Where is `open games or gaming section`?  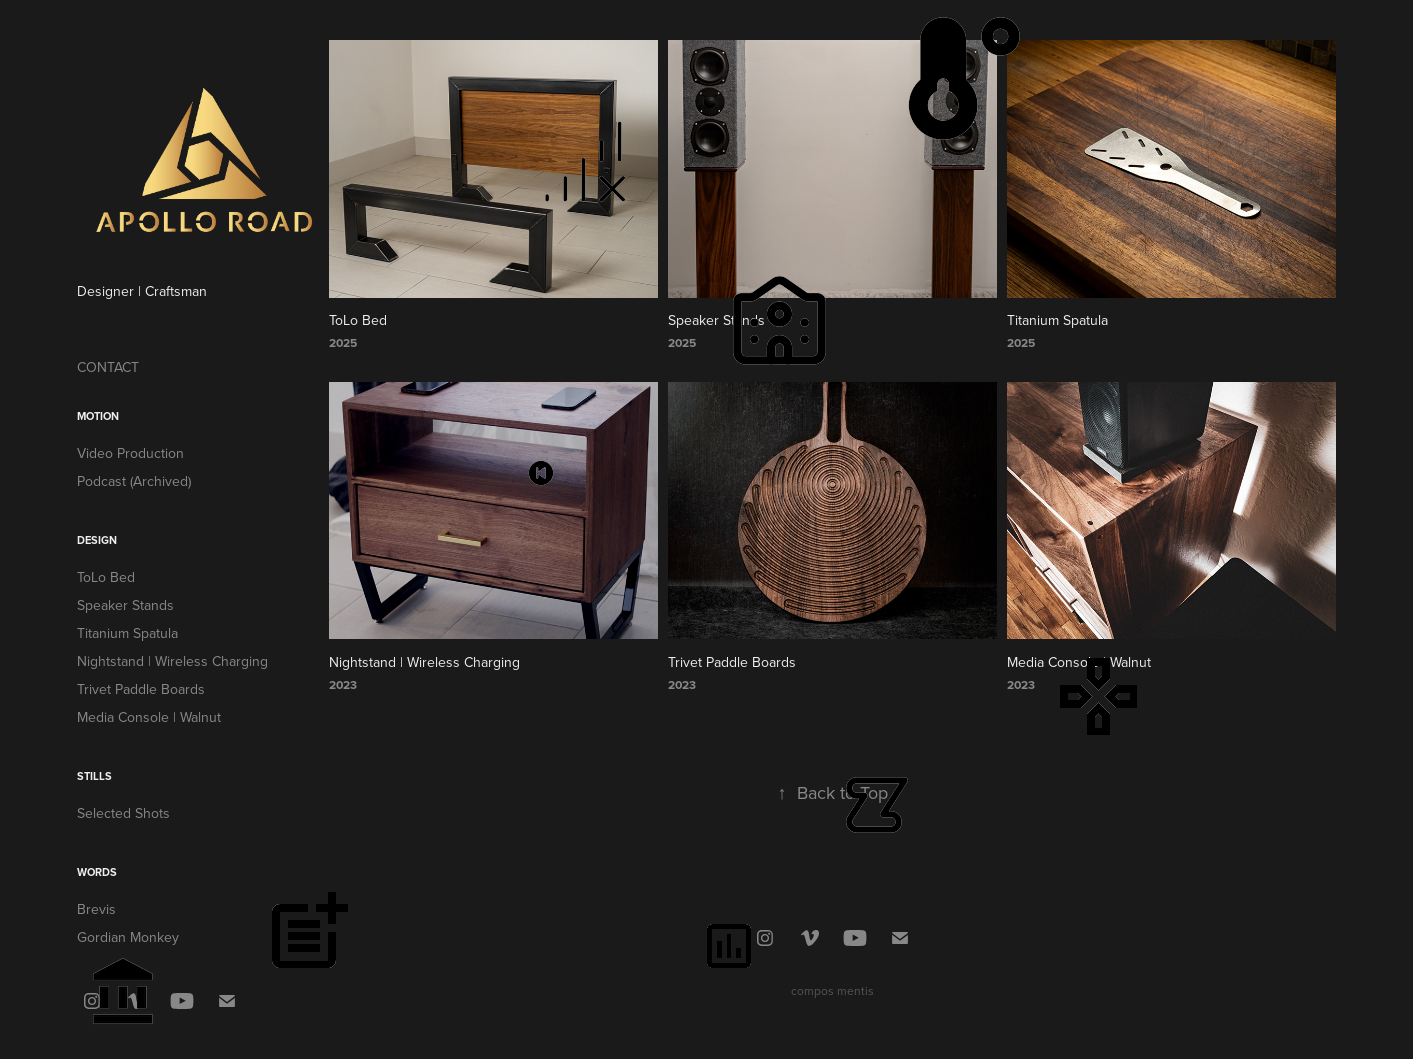
open games or gaming section is located at coordinates (1098, 696).